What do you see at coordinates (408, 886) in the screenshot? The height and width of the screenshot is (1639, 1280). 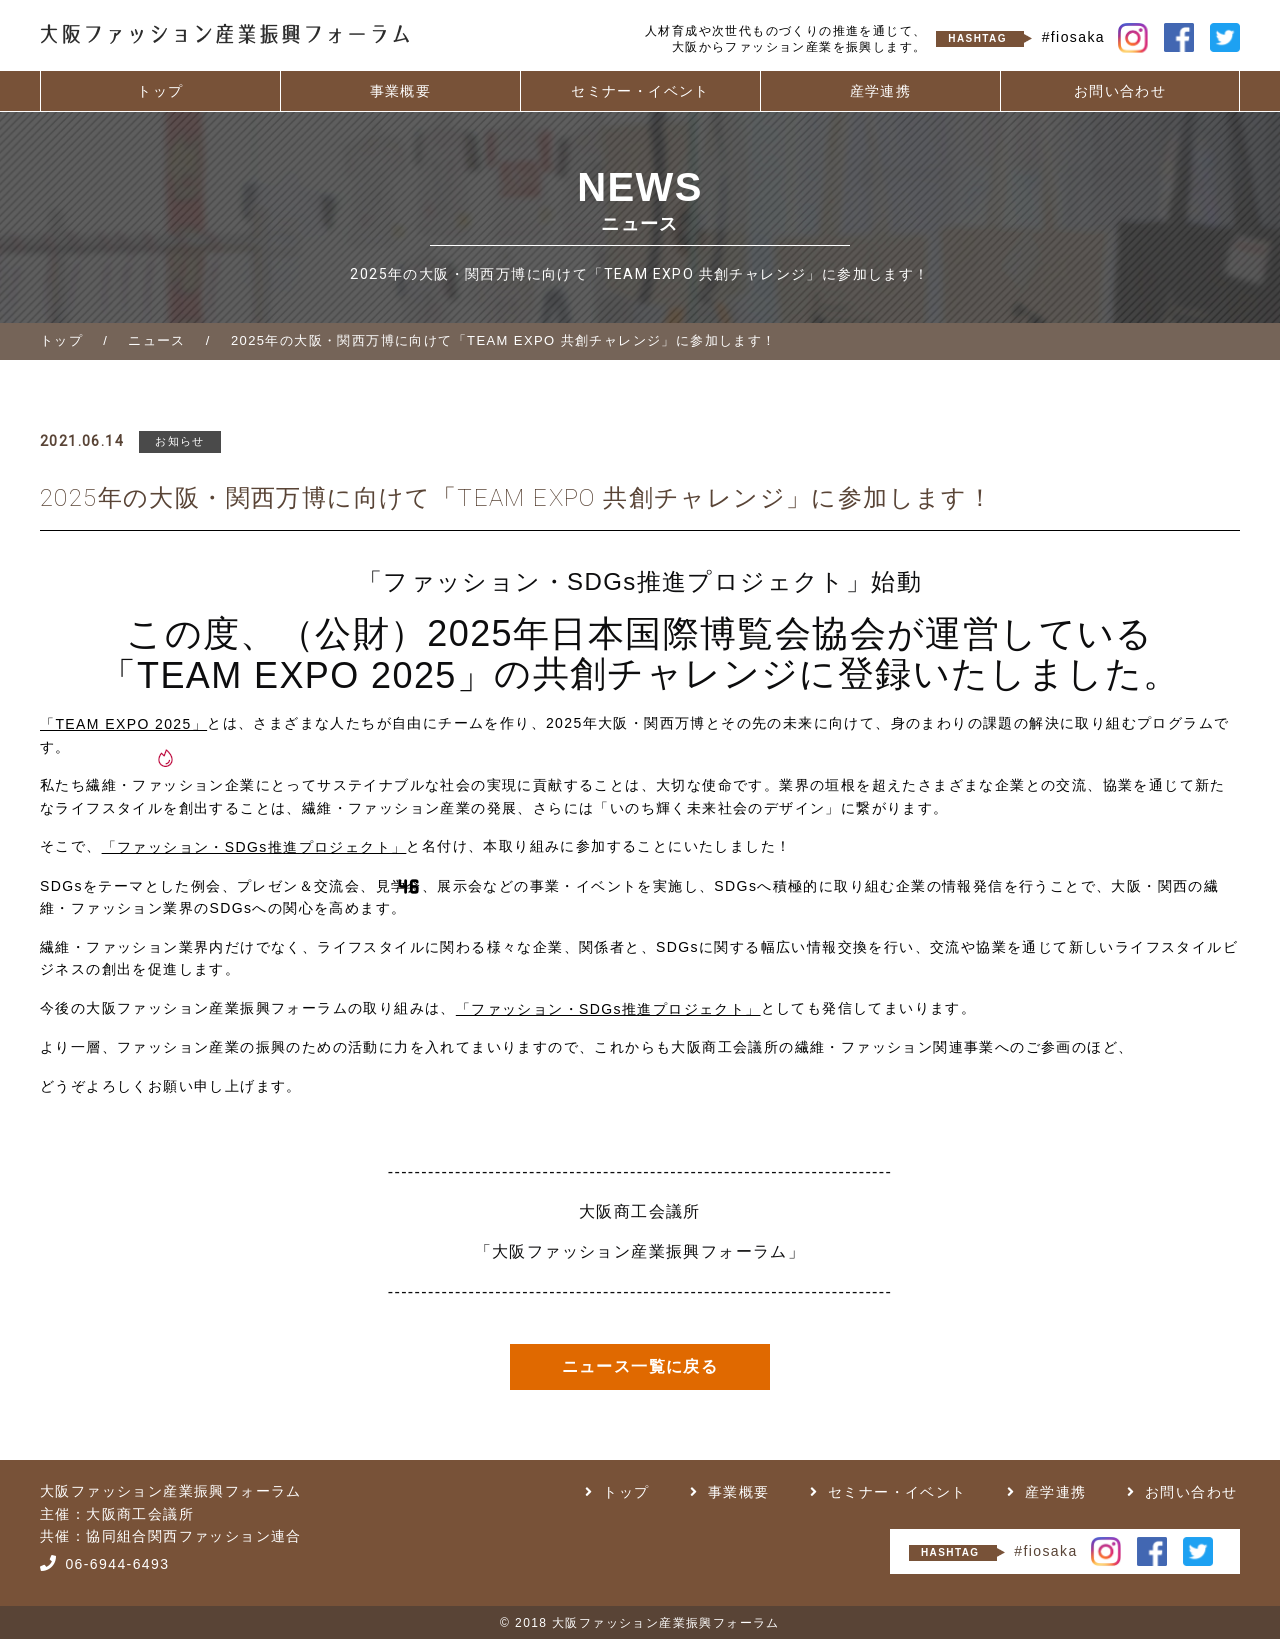 I see `displays the number 46 as a label or badge` at bounding box center [408, 886].